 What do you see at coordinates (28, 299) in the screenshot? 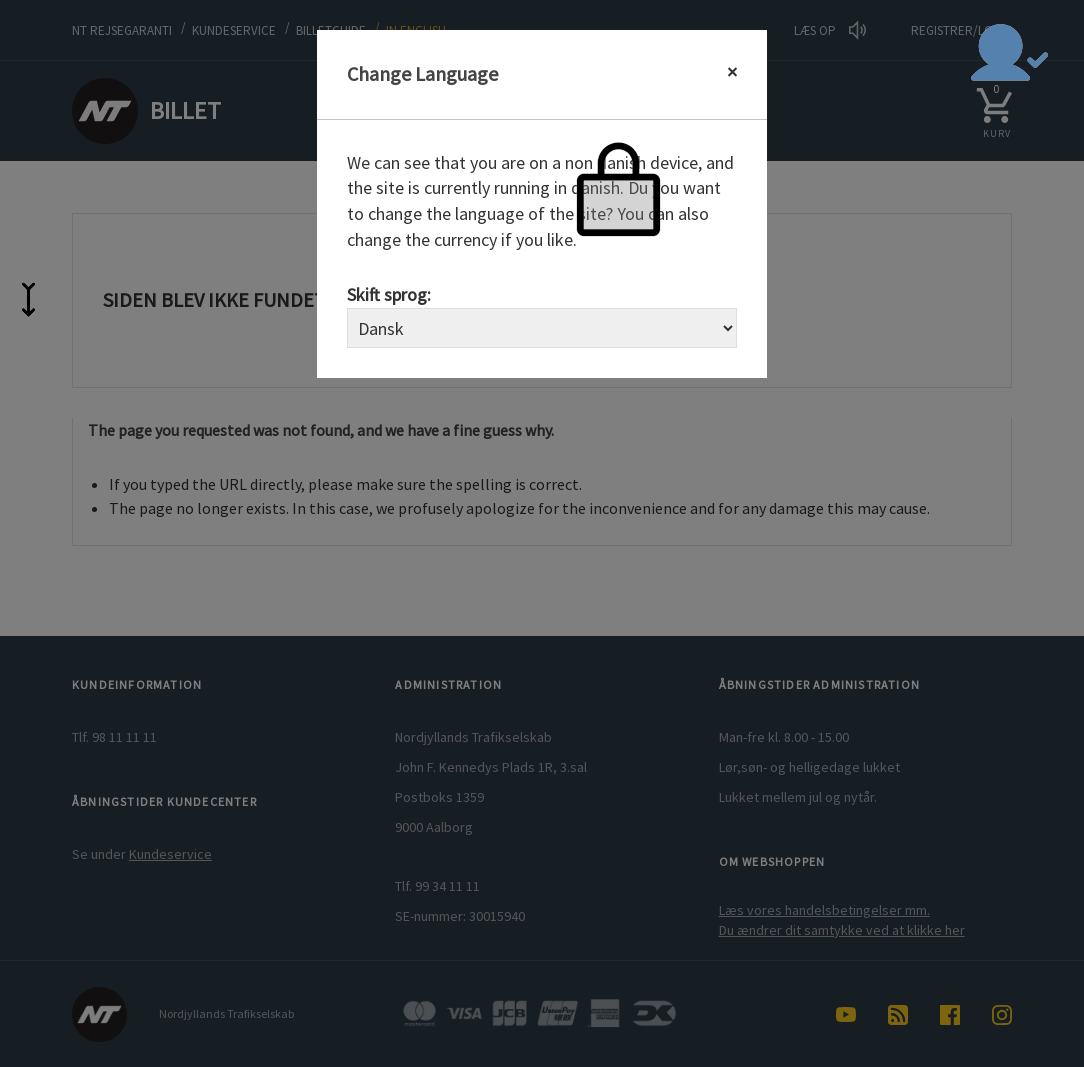
I see `scroll down to view more content` at bounding box center [28, 299].